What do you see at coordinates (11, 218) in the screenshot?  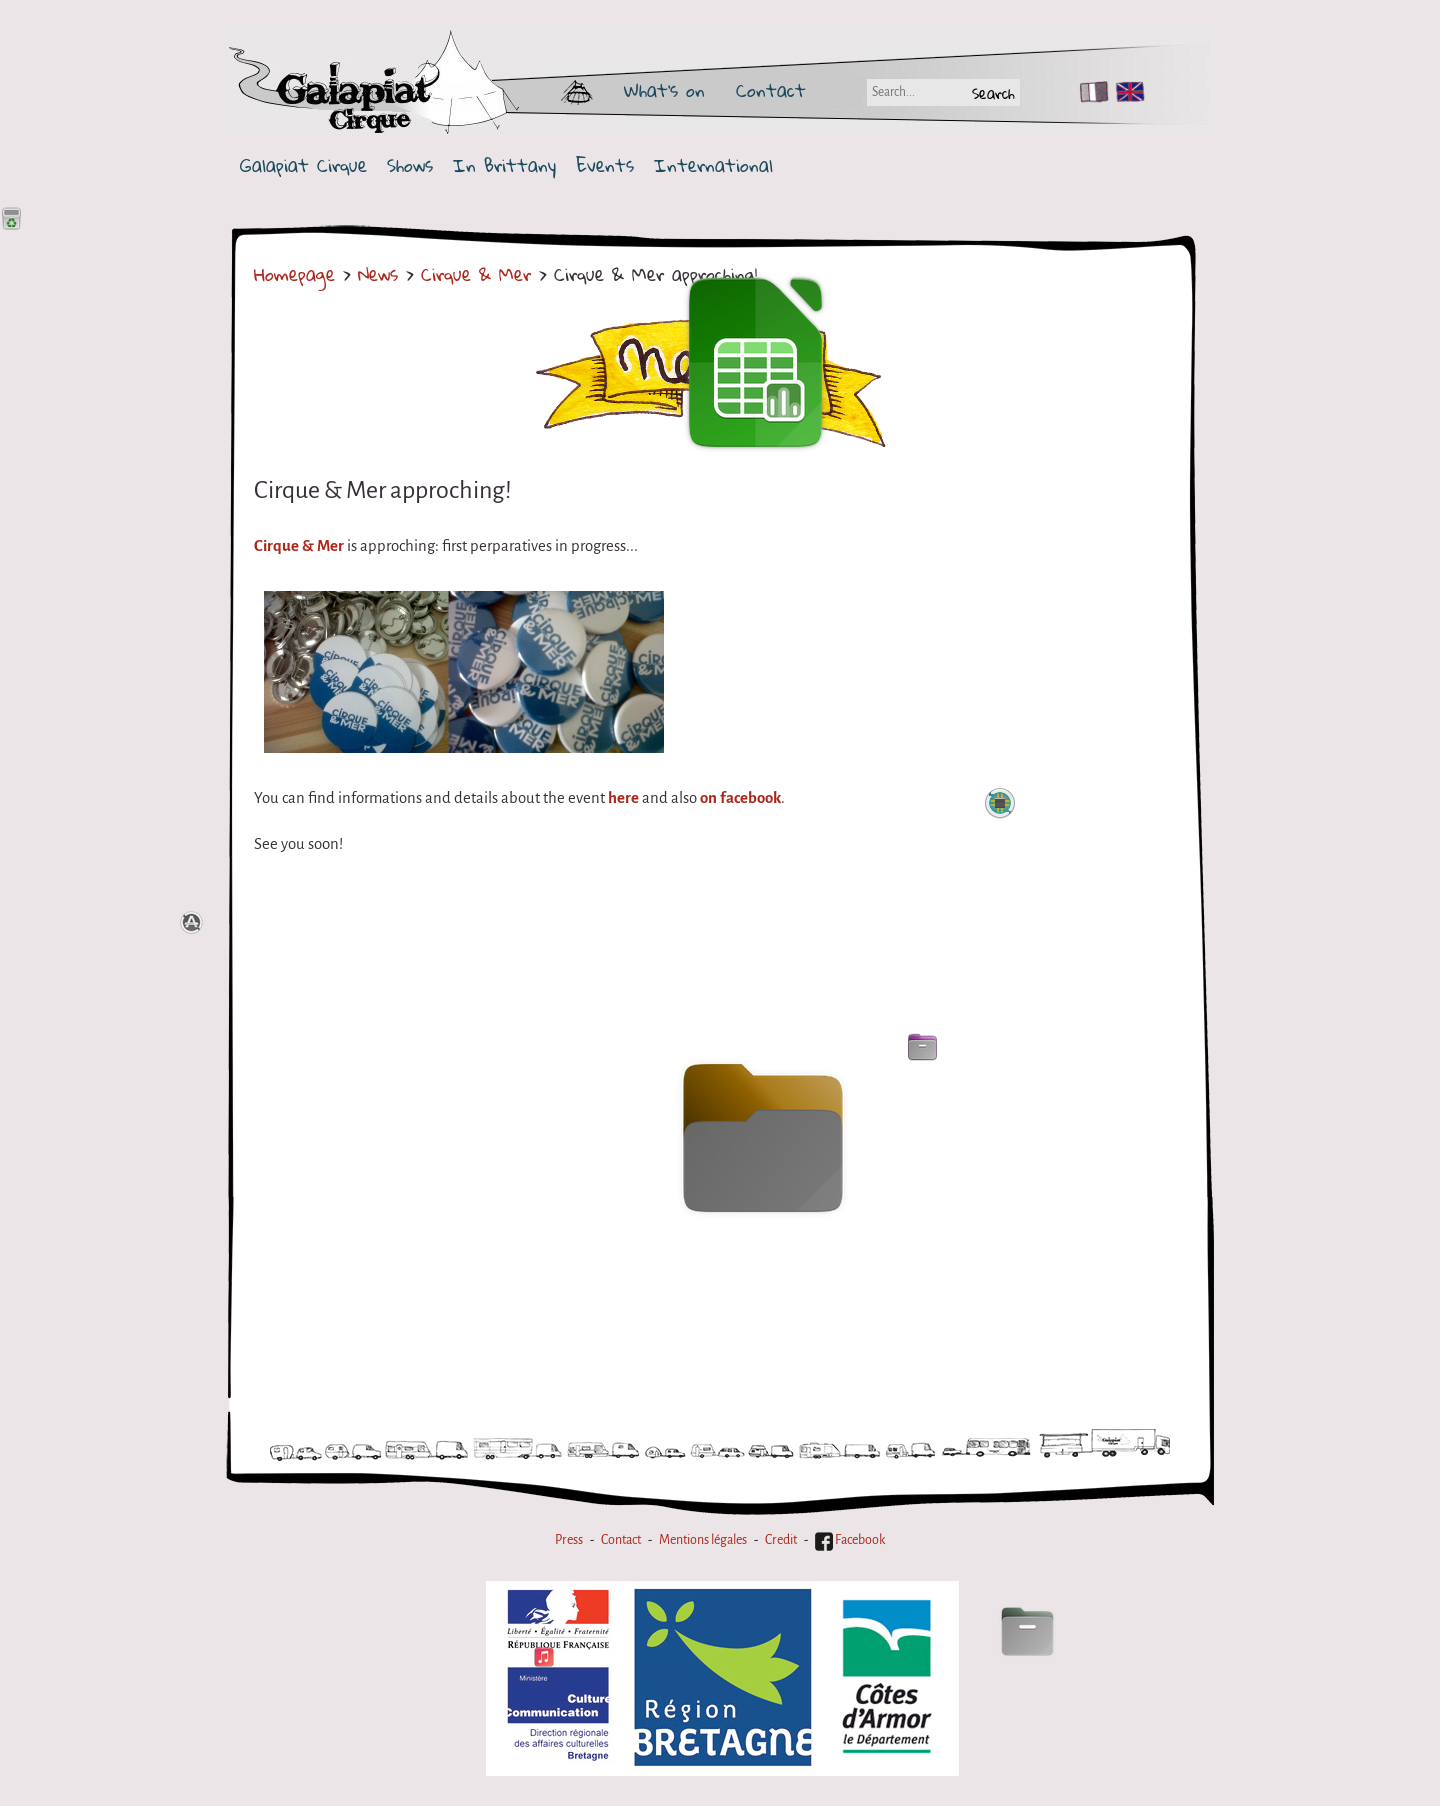 I see `open the trash or recycle bin` at bounding box center [11, 218].